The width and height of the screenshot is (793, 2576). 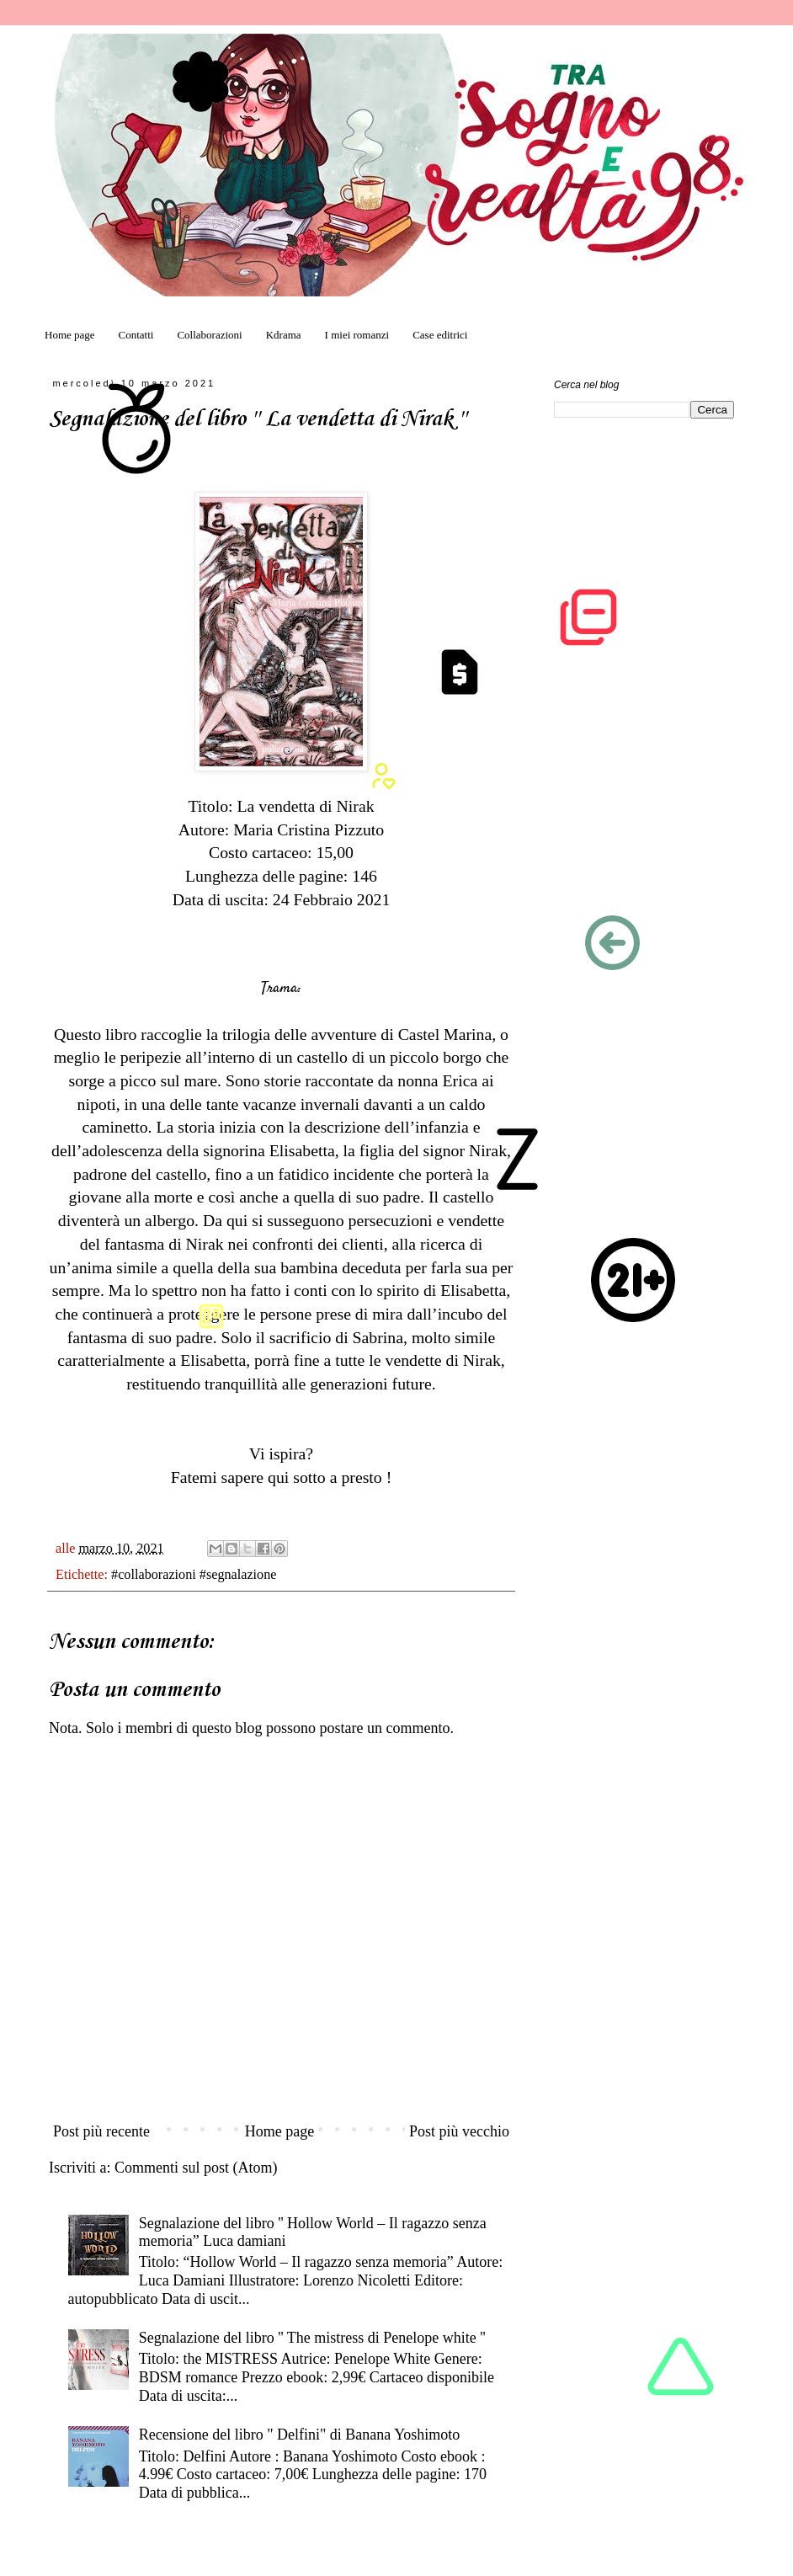 I want to click on go back to the previous screen, so click(x=612, y=942).